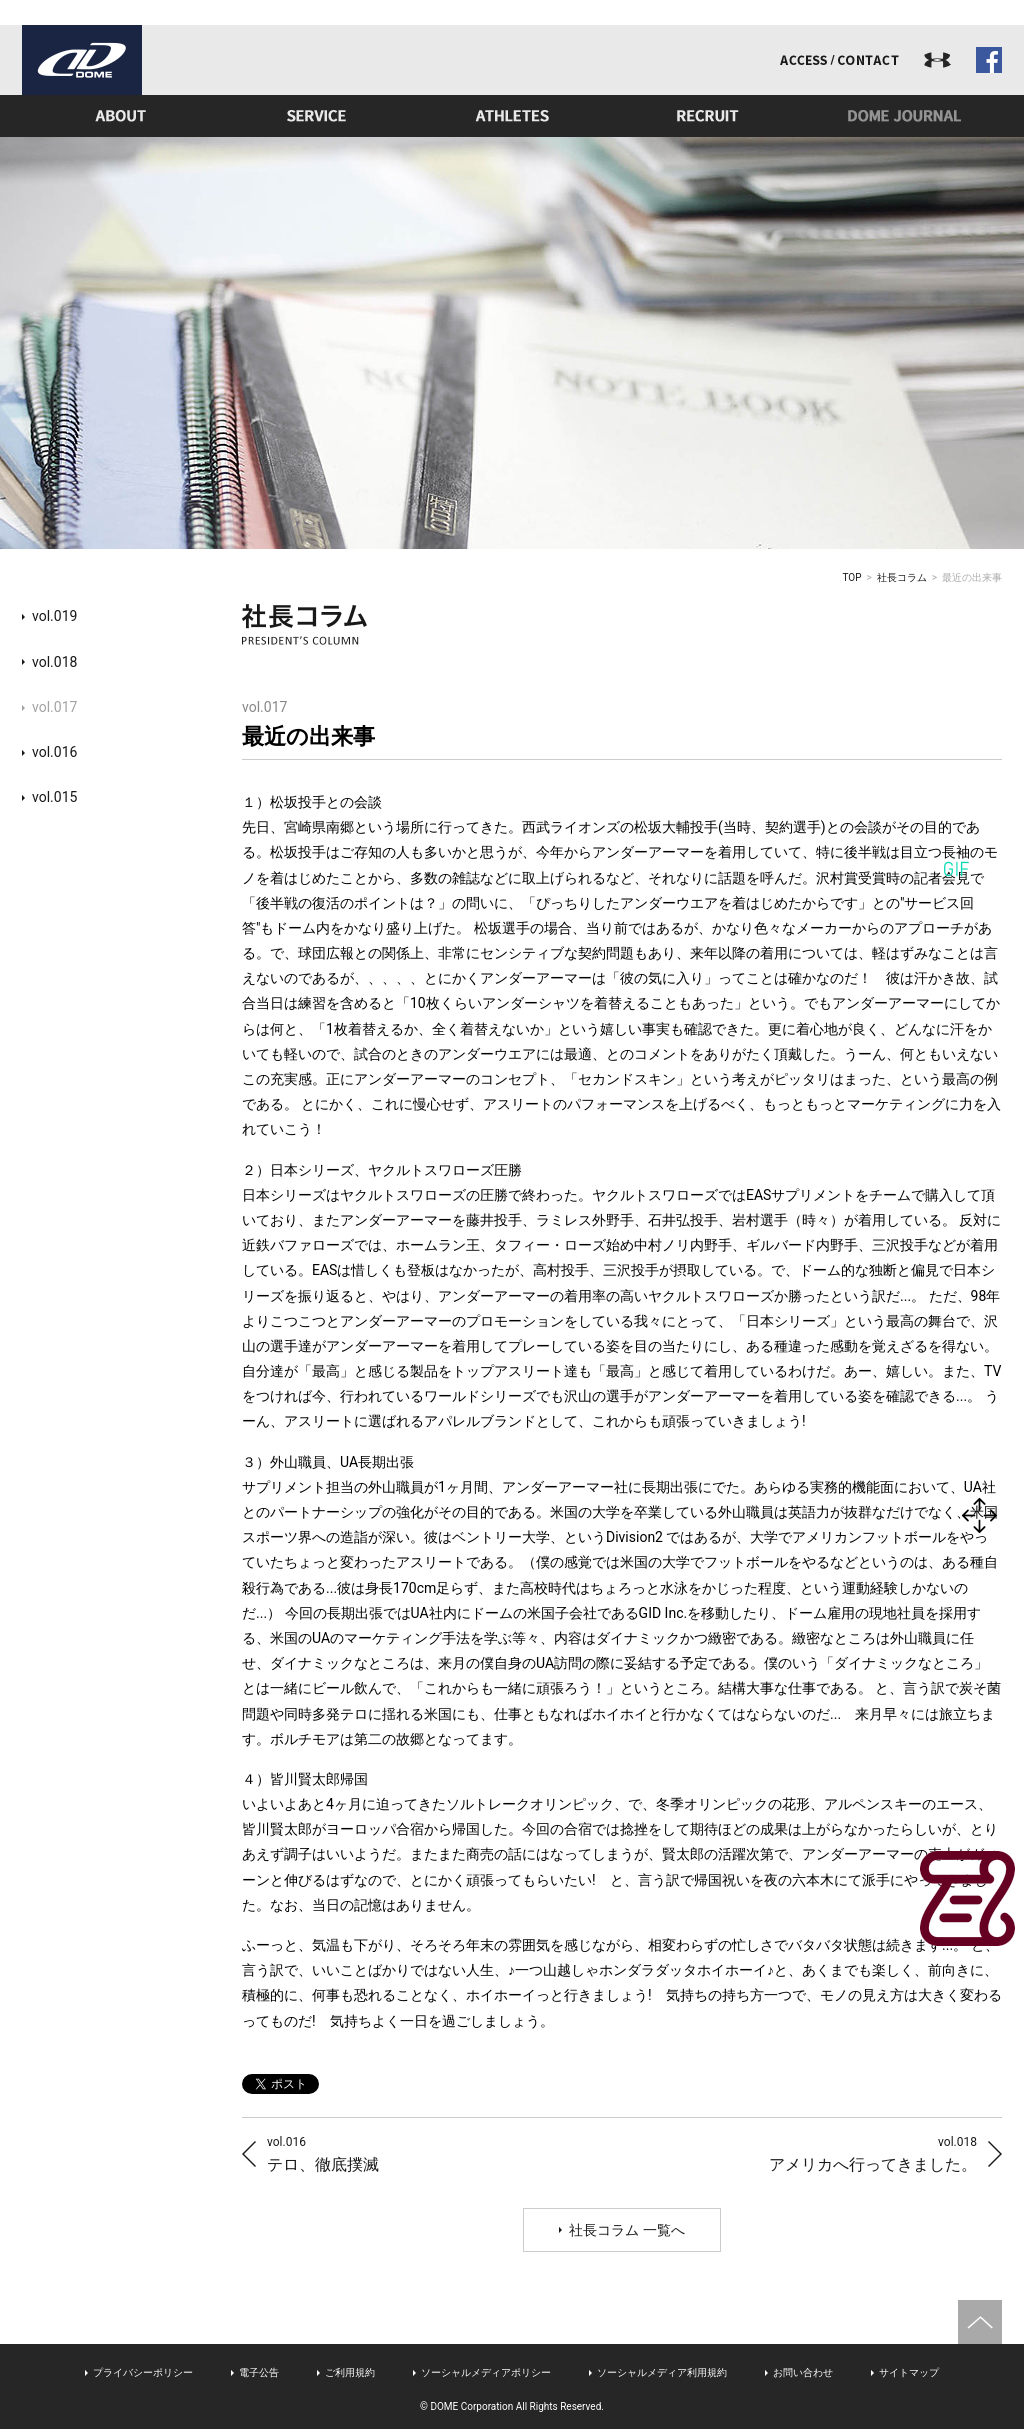 The height and width of the screenshot is (2429, 1024). Describe the element at coordinates (979, 1515) in the screenshot. I see `expand content in all directions` at that location.